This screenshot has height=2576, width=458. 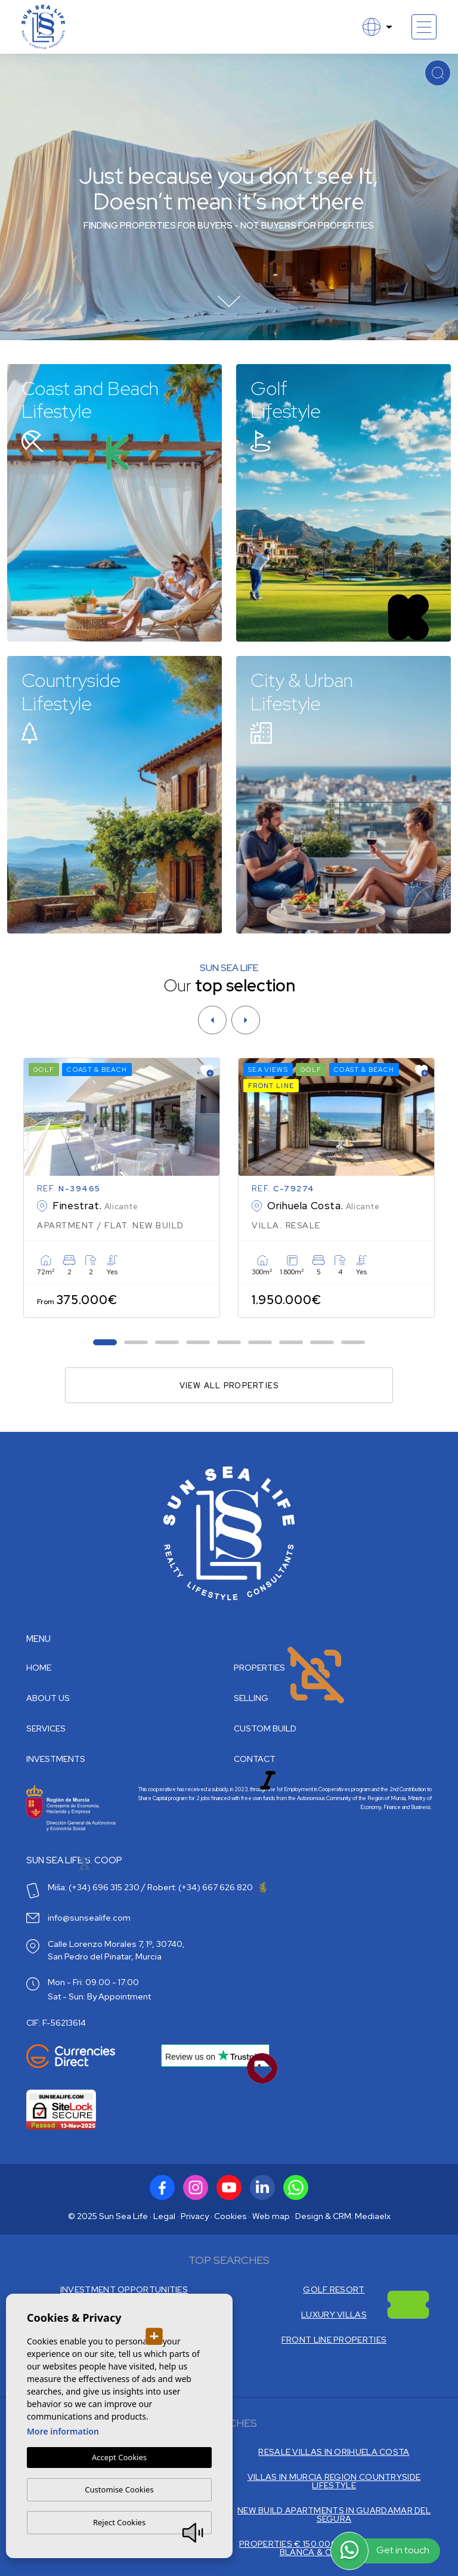 What do you see at coordinates (407, 617) in the screenshot?
I see `link to Kickstarter profile or campaign` at bounding box center [407, 617].